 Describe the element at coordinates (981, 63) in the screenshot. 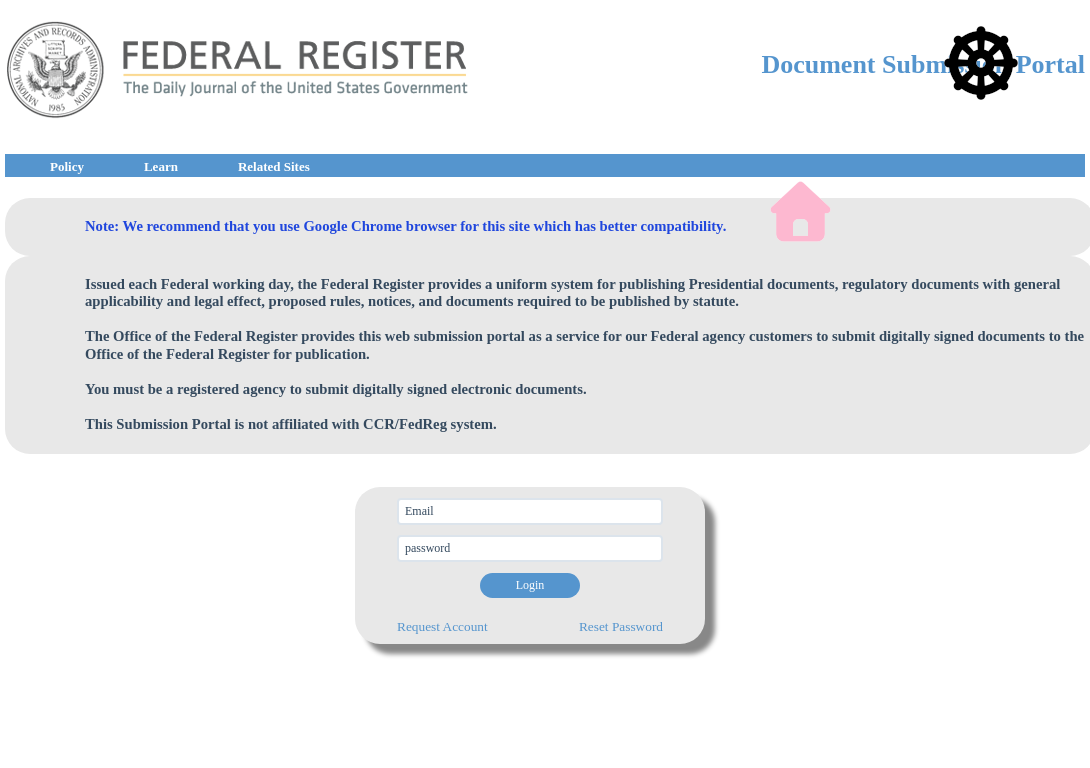

I see `navigate to buddhism or dharma-related content` at that location.